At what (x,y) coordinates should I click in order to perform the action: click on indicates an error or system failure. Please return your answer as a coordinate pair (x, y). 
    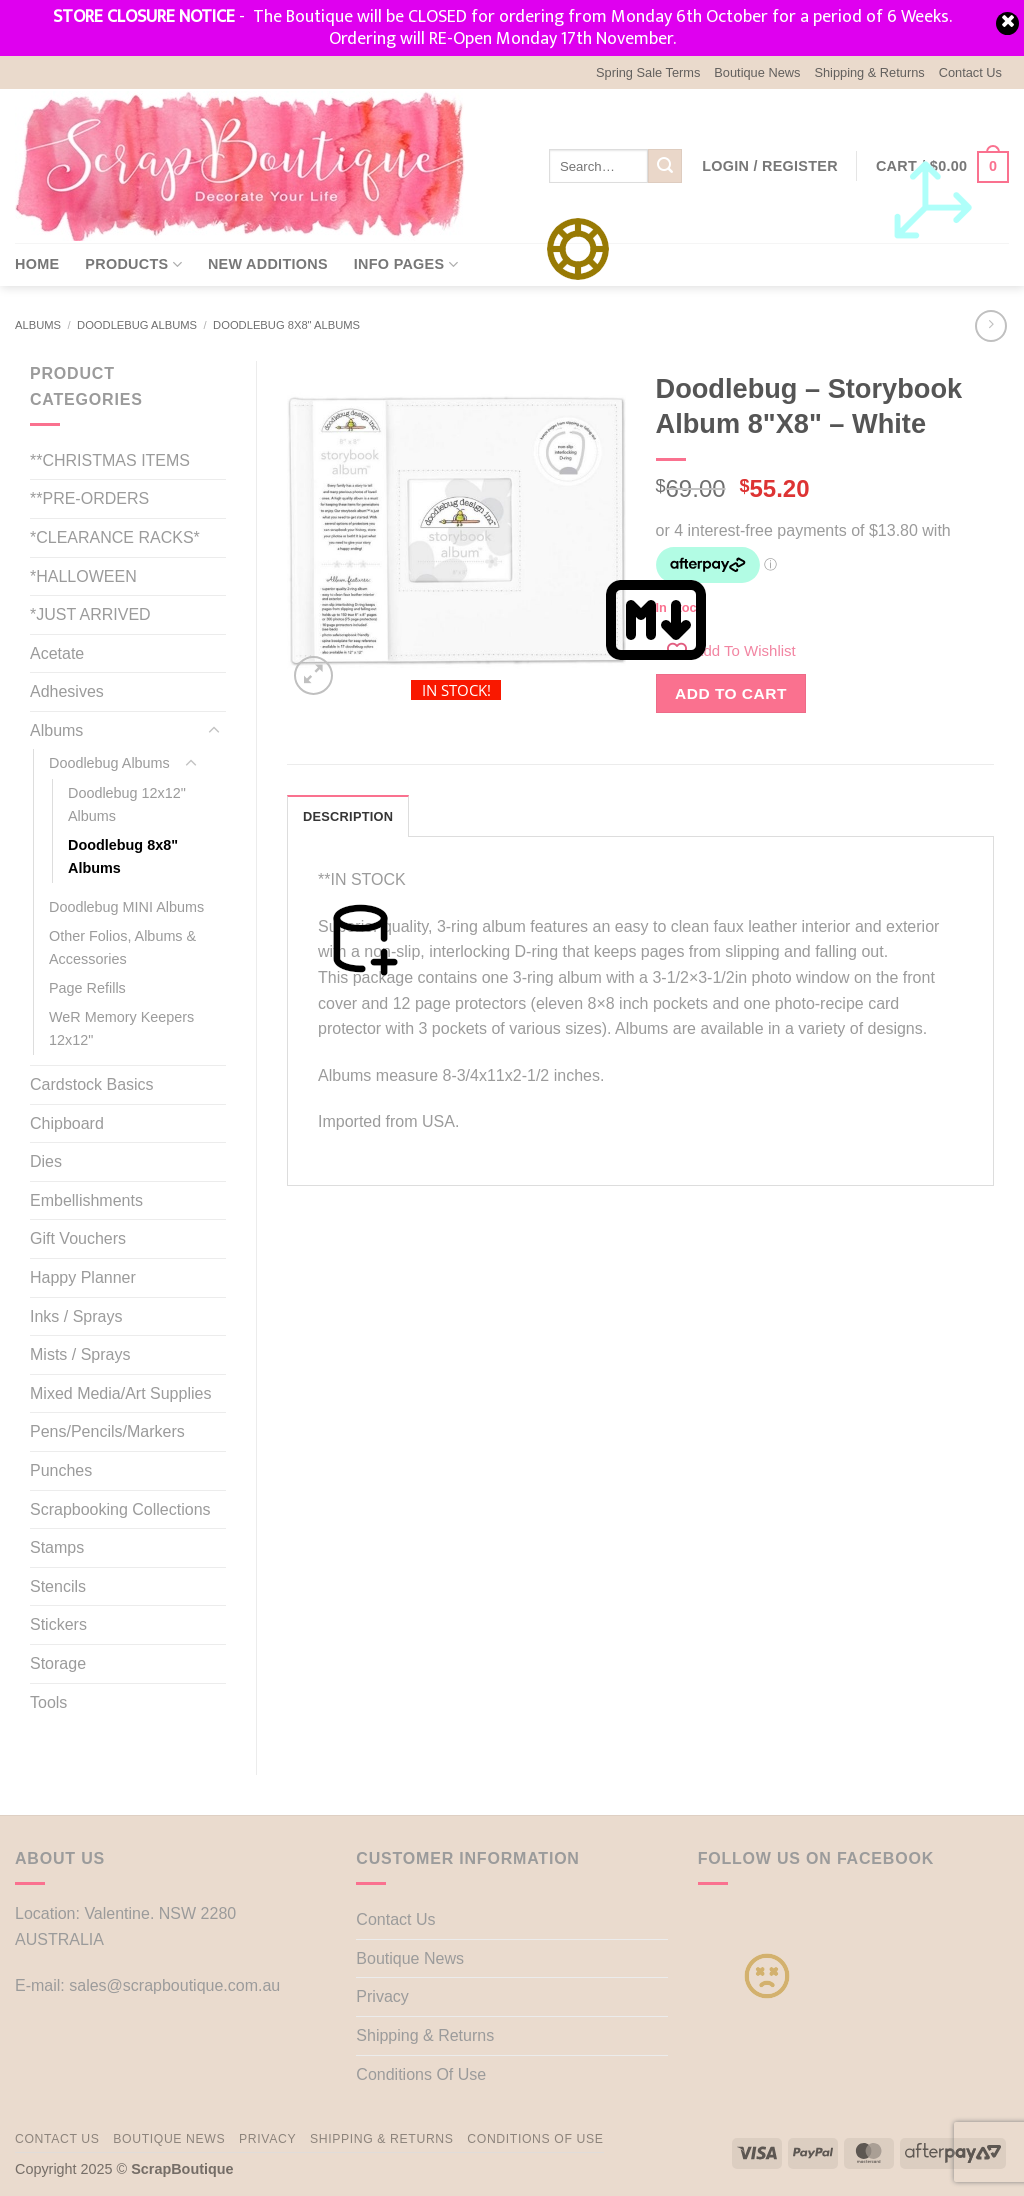
    Looking at the image, I should click on (767, 1976).